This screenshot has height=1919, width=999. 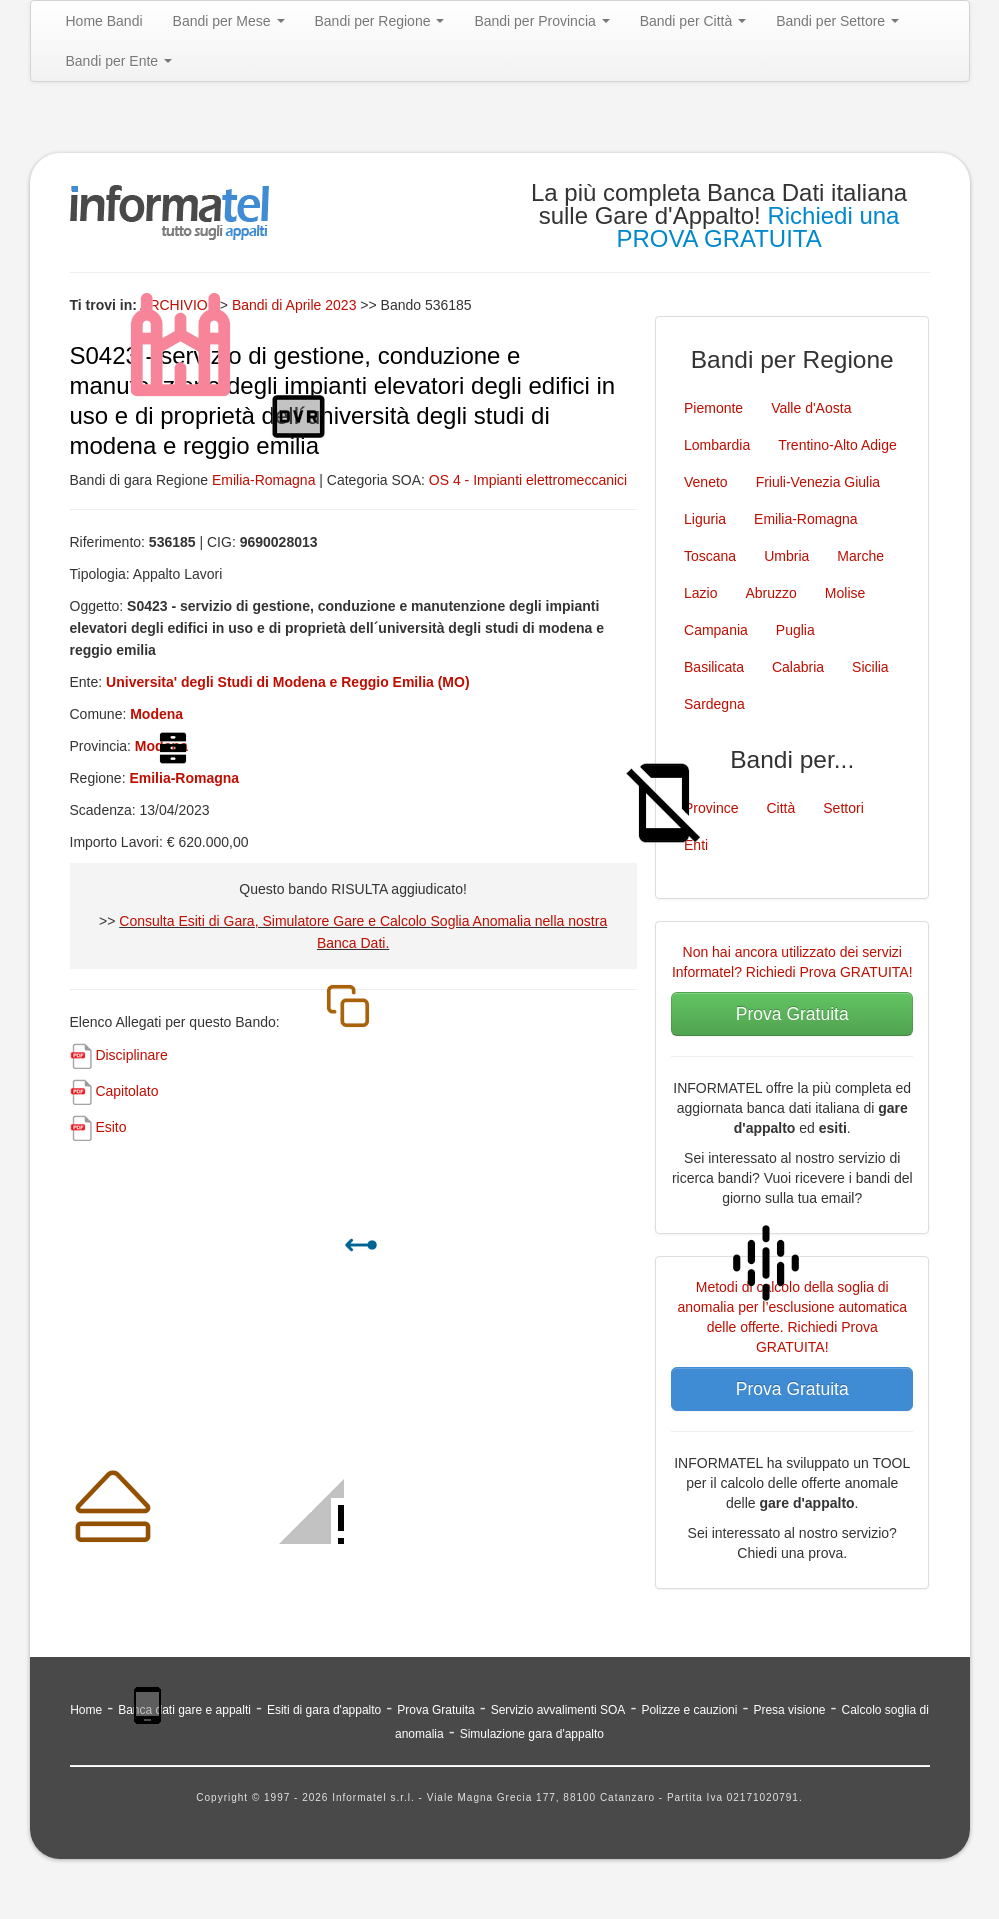 What do you see at coordinates (180, 346) in the screenshot?
I see `indicates a synagogue or jewish place of worship nearby` at bounding box center [180, 346].